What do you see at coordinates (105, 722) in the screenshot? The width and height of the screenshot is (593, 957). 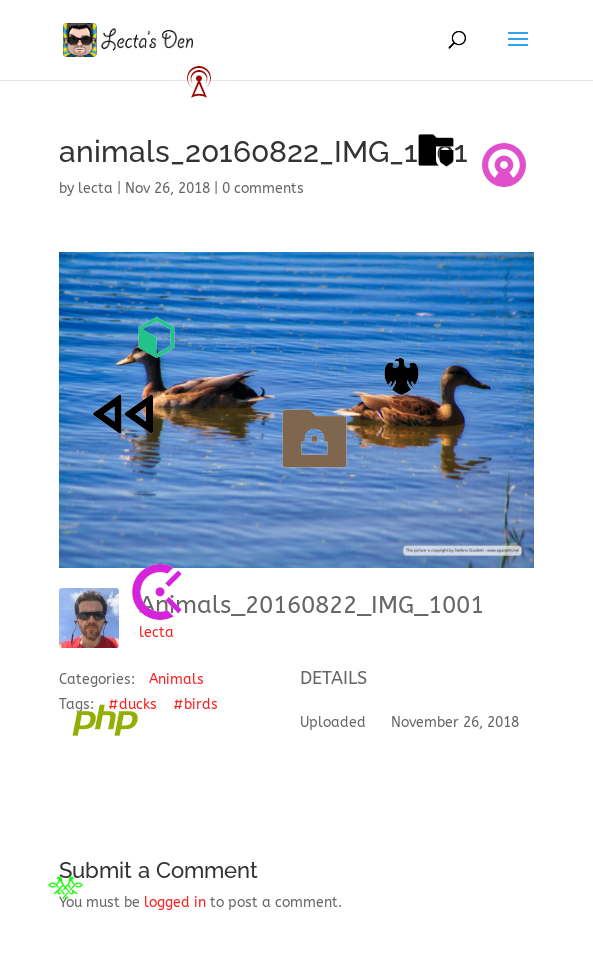 I see `indicates PHP programming language or technology` at bounding box center [105, 722].